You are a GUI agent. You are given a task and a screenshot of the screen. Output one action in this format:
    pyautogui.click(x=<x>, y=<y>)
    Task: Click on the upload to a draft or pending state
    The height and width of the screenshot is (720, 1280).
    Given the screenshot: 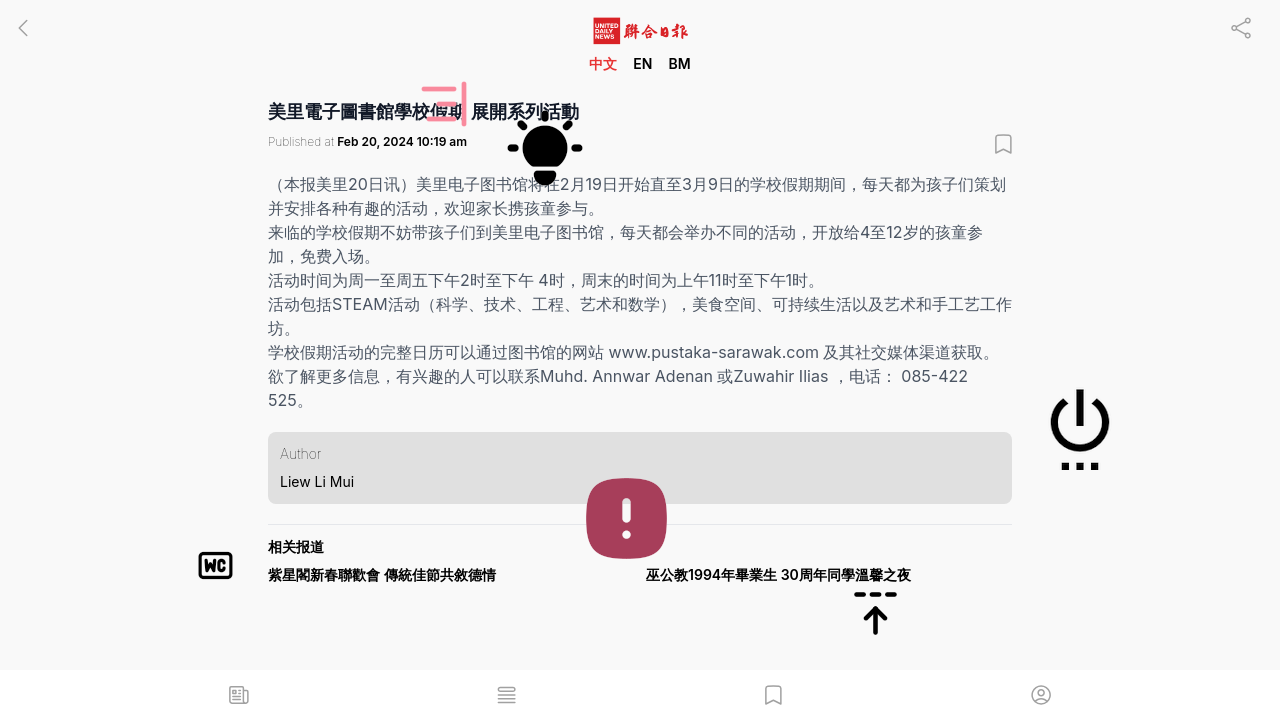 What is the action you would take?
    pyautogui.click(x=875, y=613)
    